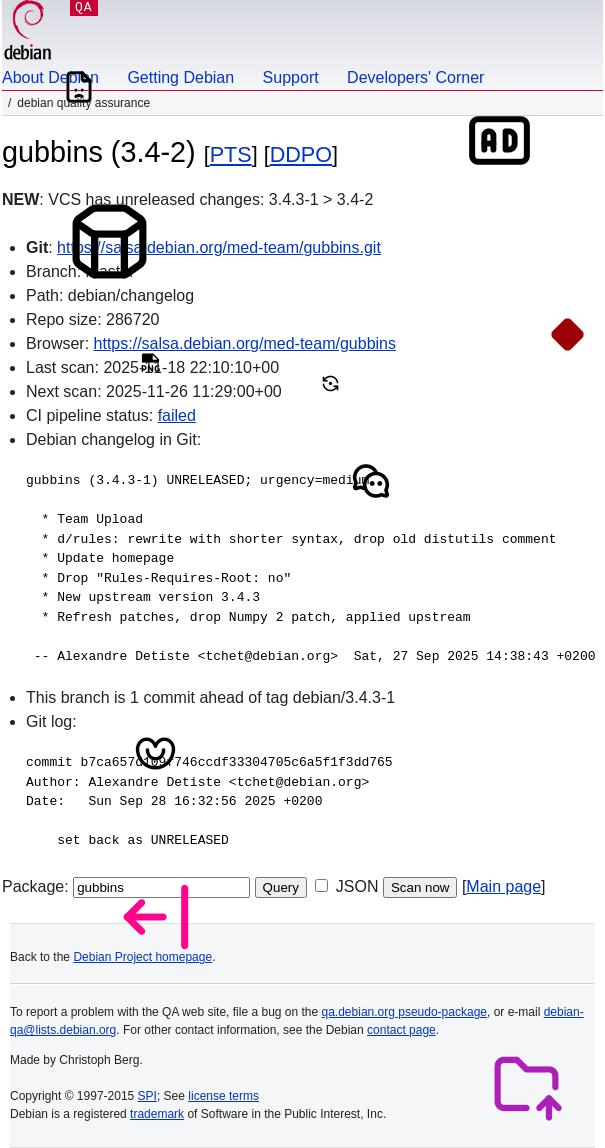 This screenshot has width=605, height=1148. What do you see at coordinates (156, 917) in the screenshot?
I see `collapse sidebar or panel` at bounding box center [156, 917].